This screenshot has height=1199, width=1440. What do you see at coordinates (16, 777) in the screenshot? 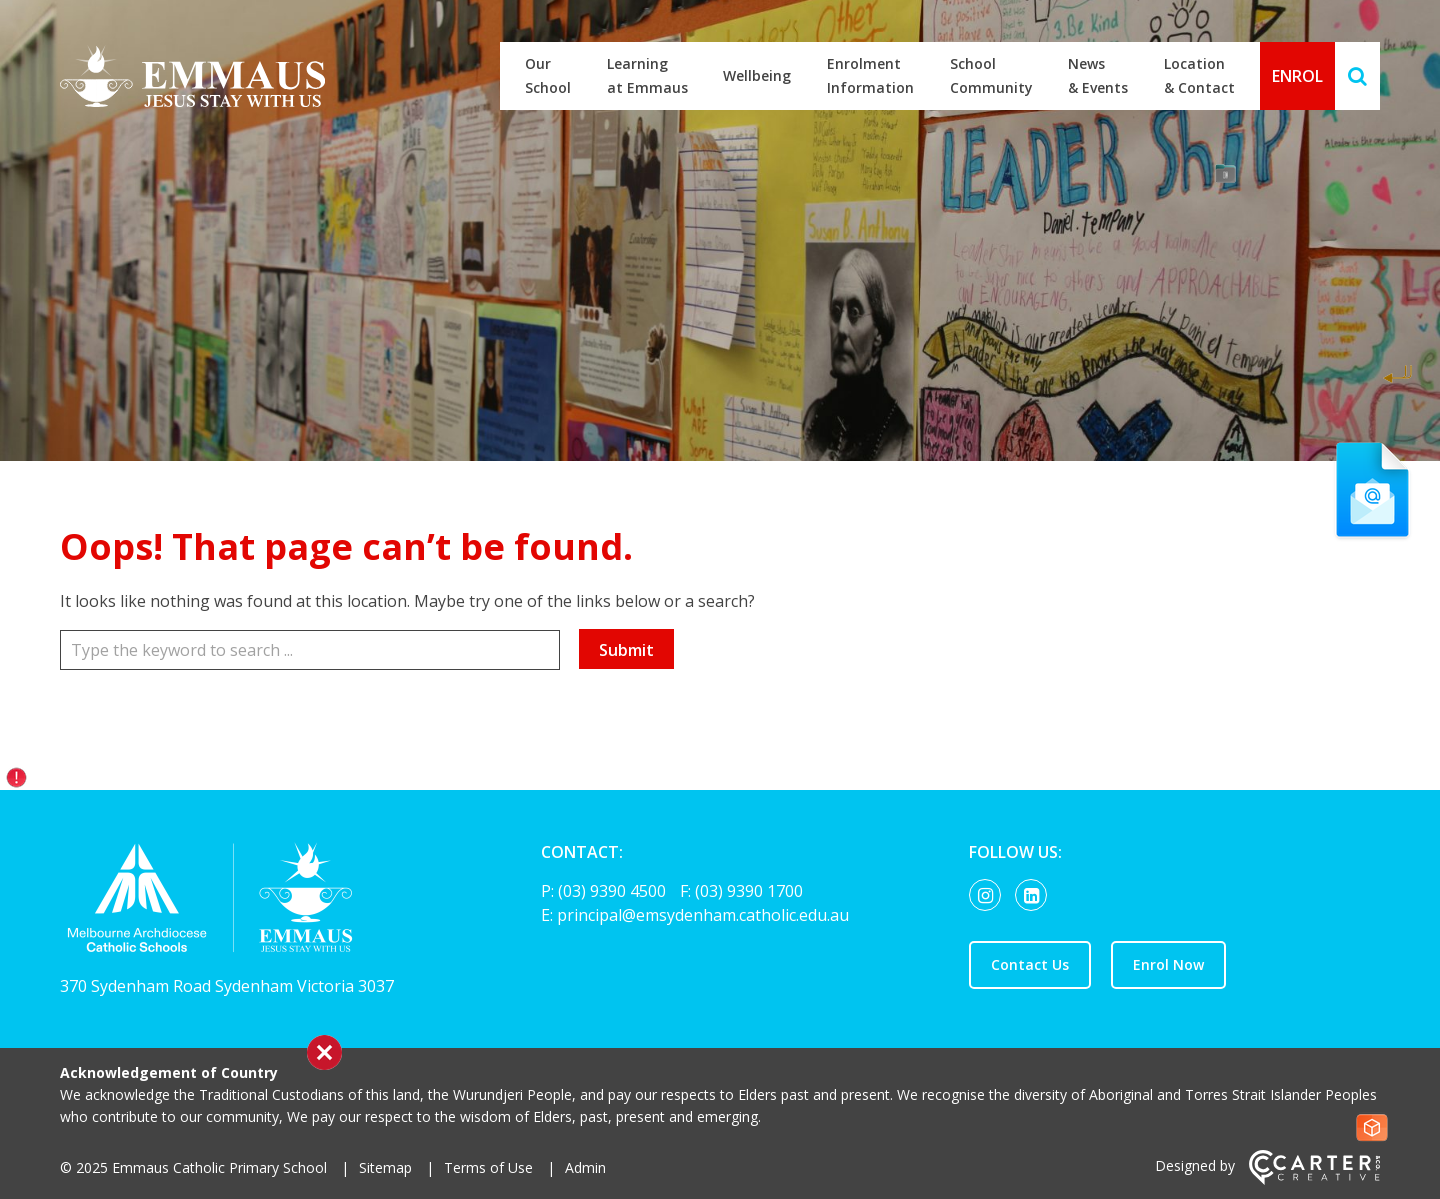
I see `indicates an application error or crash` at bounding box center [16, 777].